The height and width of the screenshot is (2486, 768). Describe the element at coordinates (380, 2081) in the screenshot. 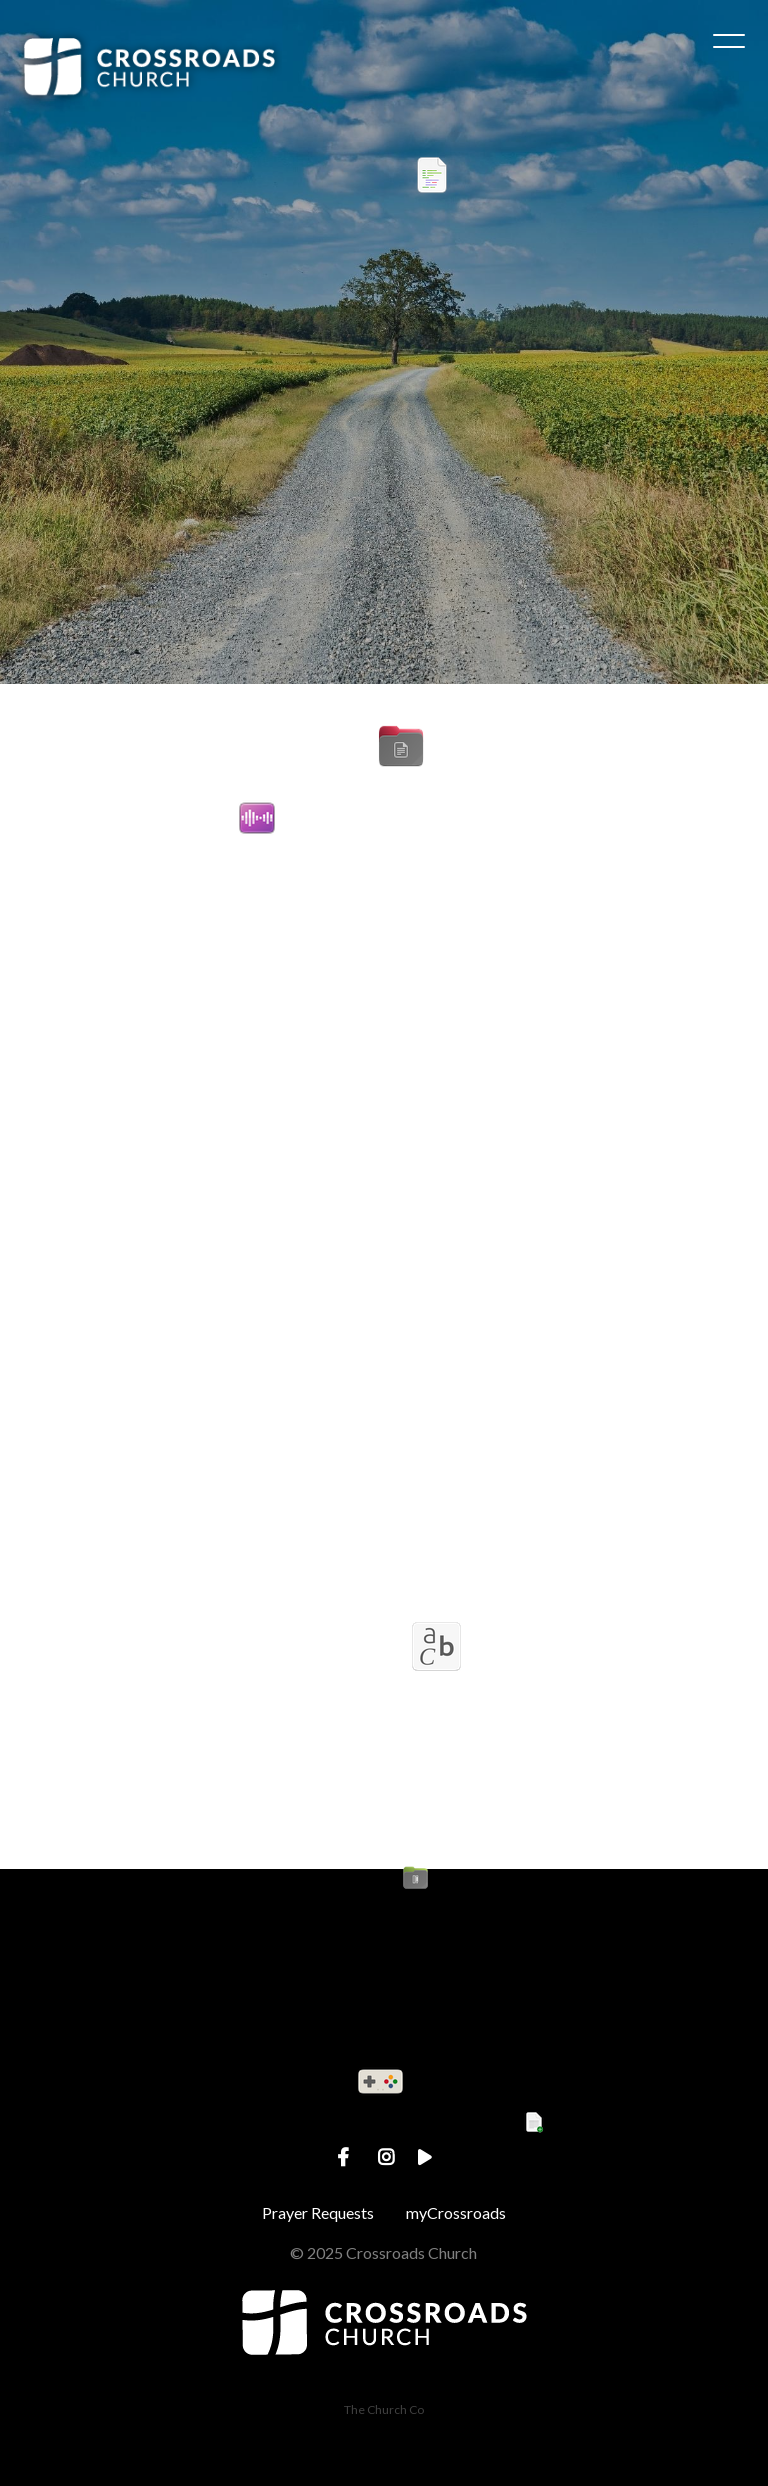

I see `open the games category or folder` at that location.